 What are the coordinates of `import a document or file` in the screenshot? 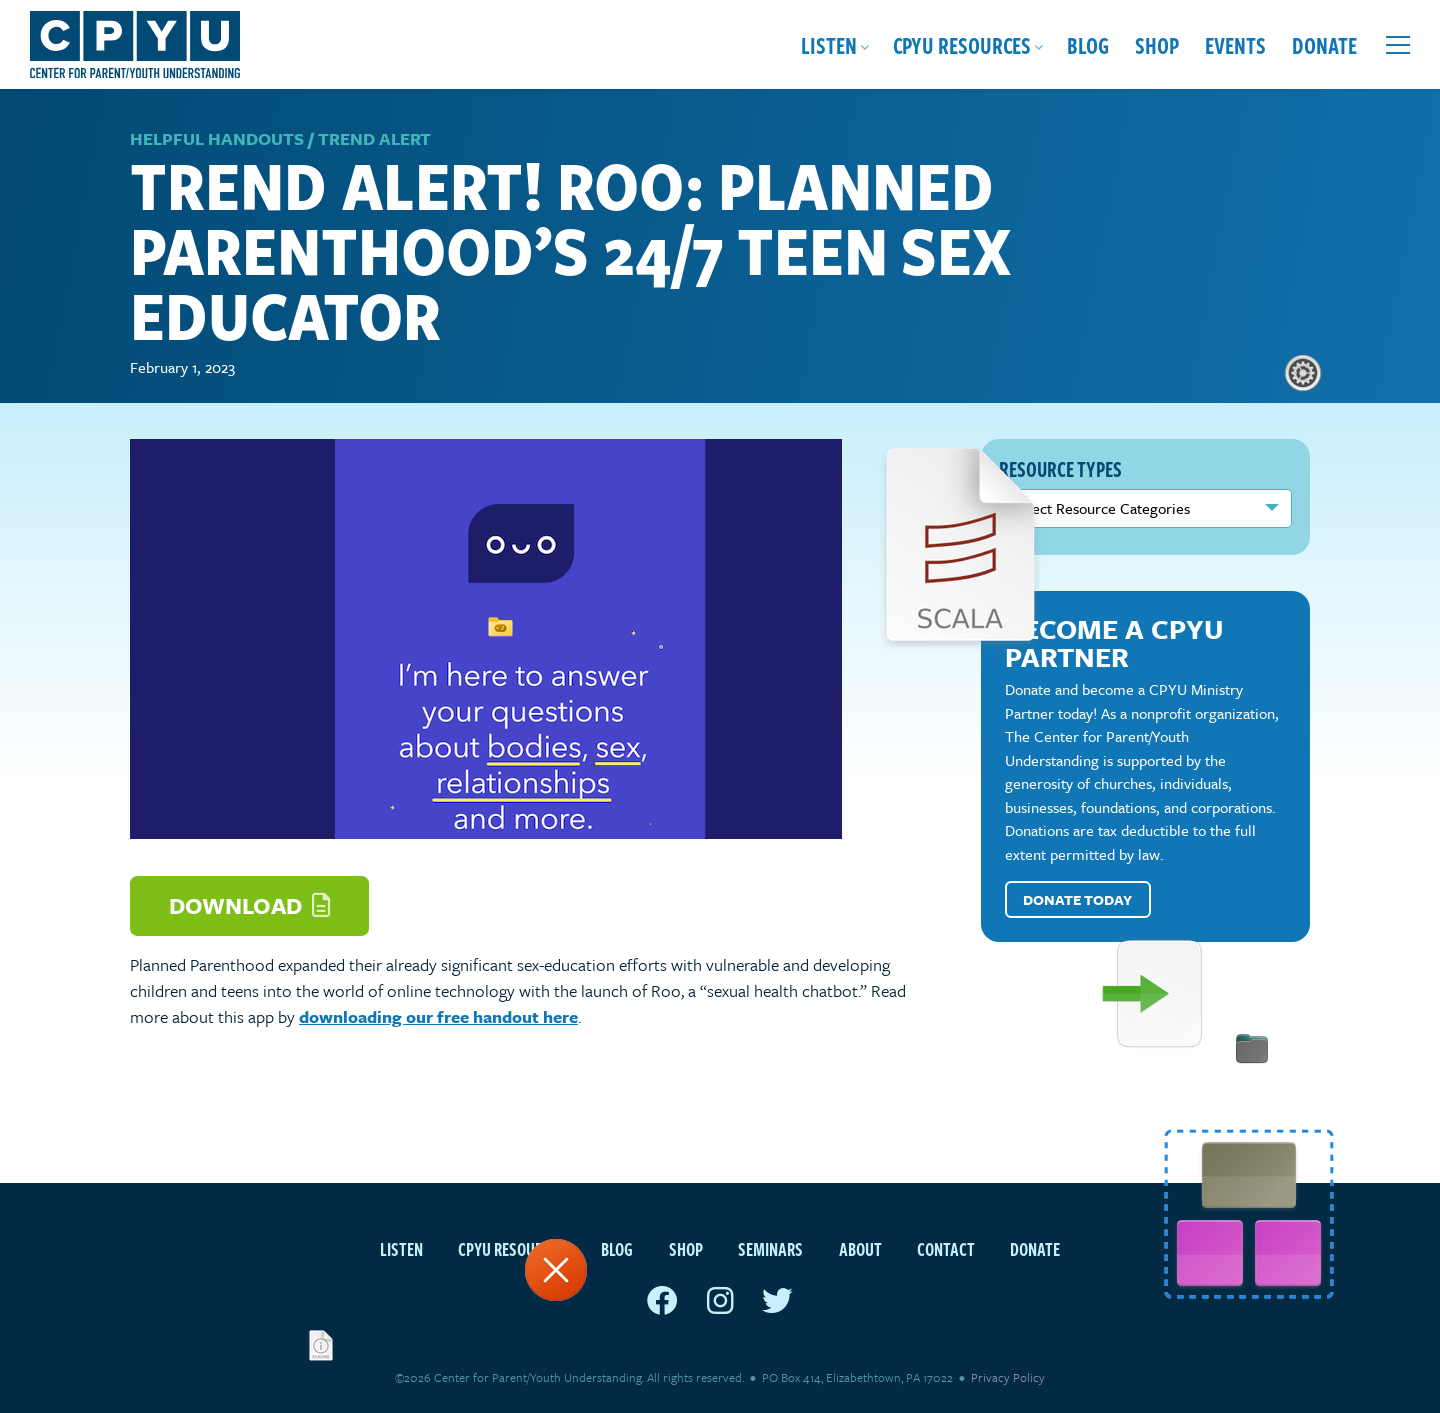 It's located at (1159, 993).